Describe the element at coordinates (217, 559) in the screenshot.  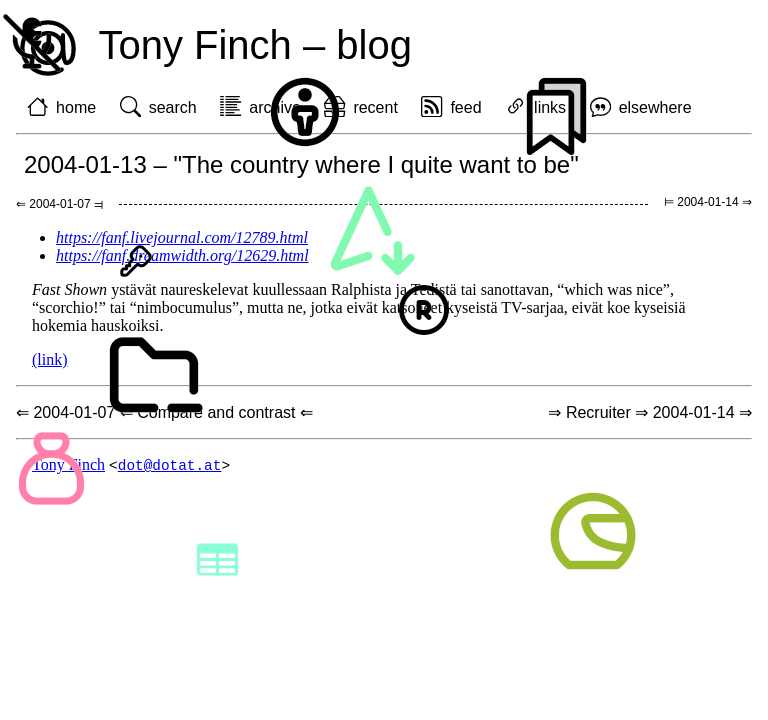
I see `view data in table format` at that location.